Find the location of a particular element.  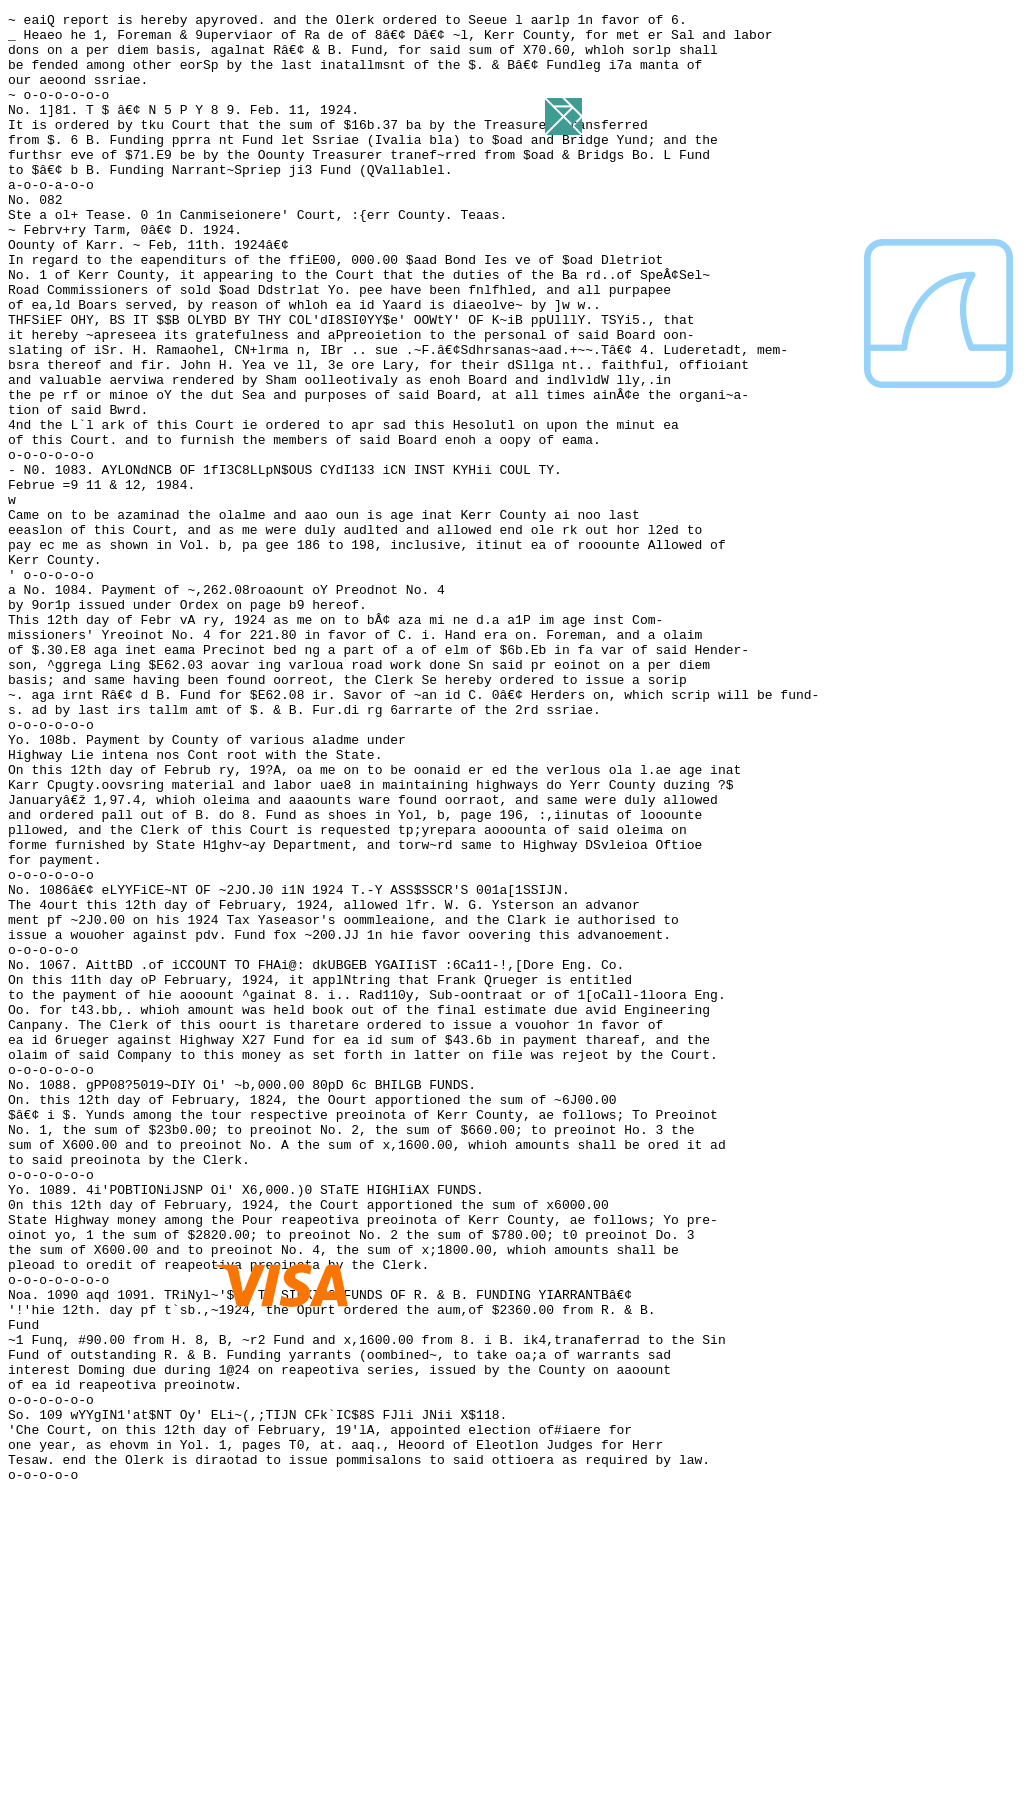

elm programming language logo is located at coordinates (563, 116).